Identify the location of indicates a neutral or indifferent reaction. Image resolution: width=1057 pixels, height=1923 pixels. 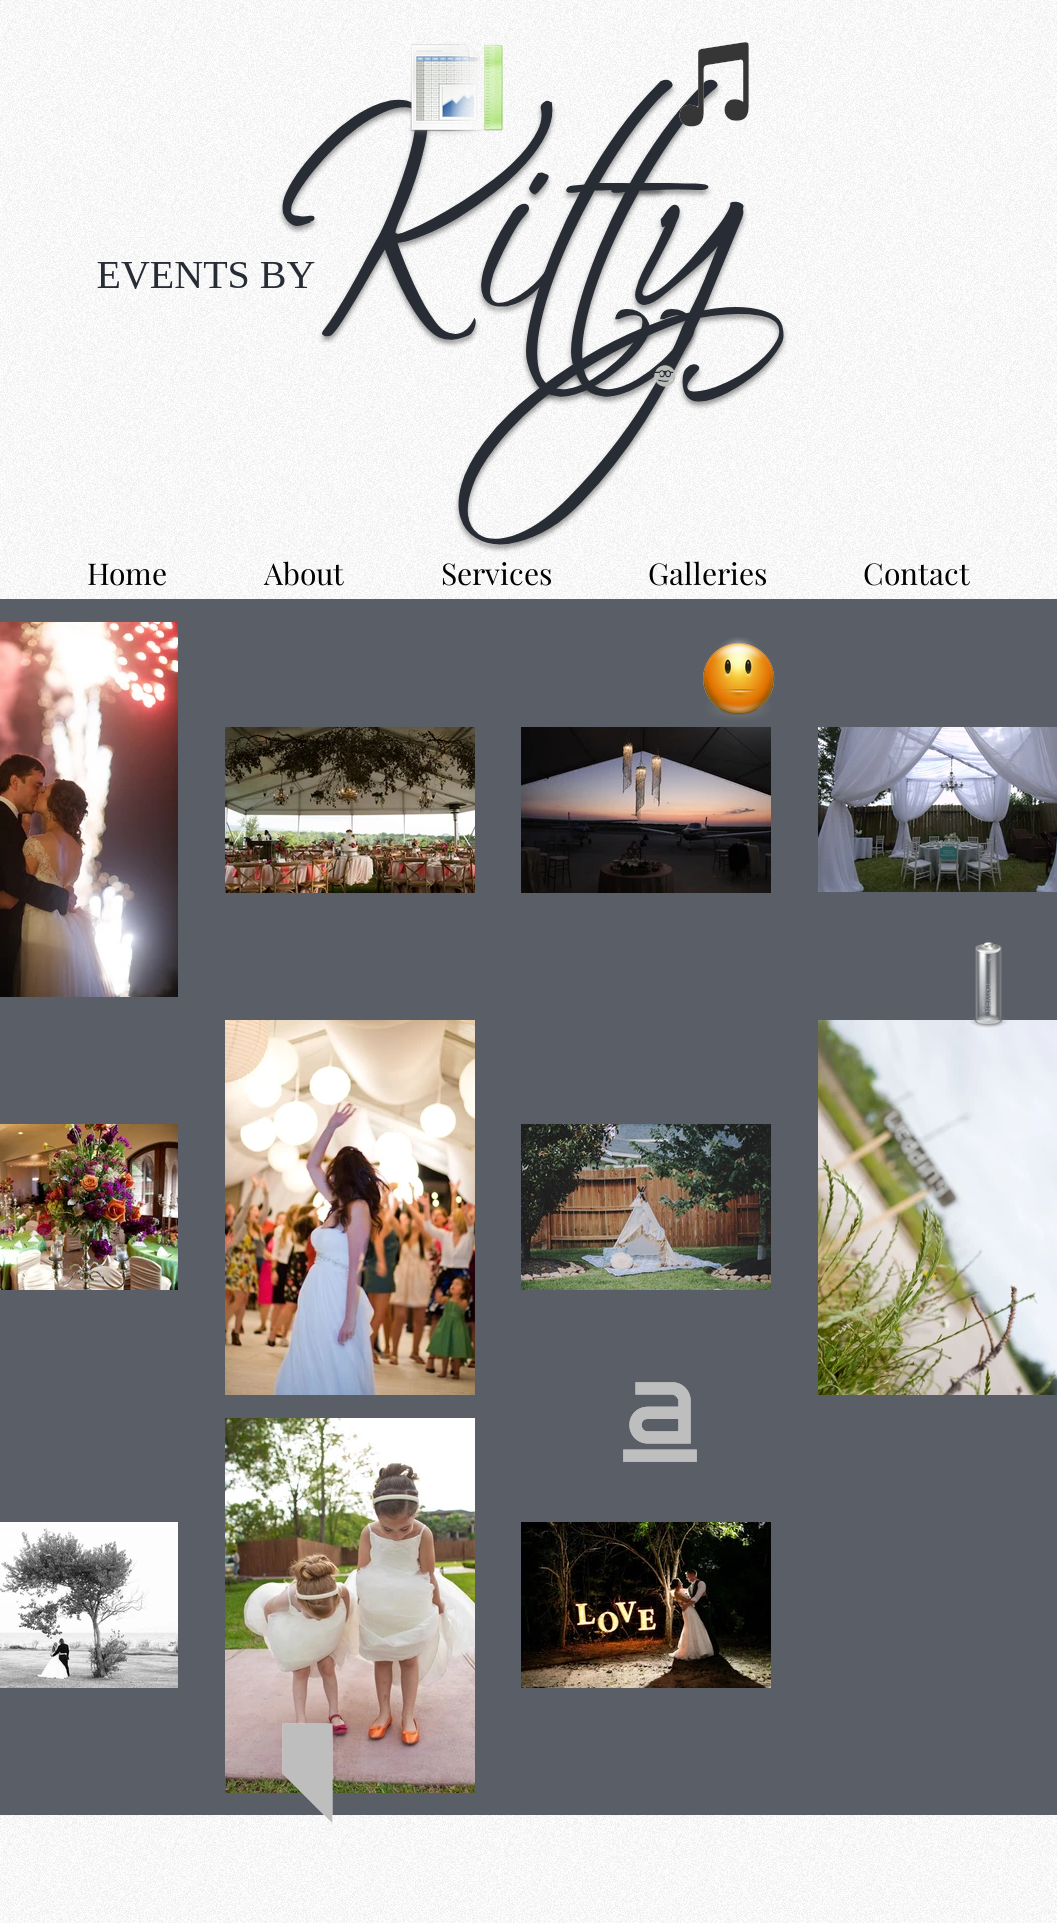
(739, 682).